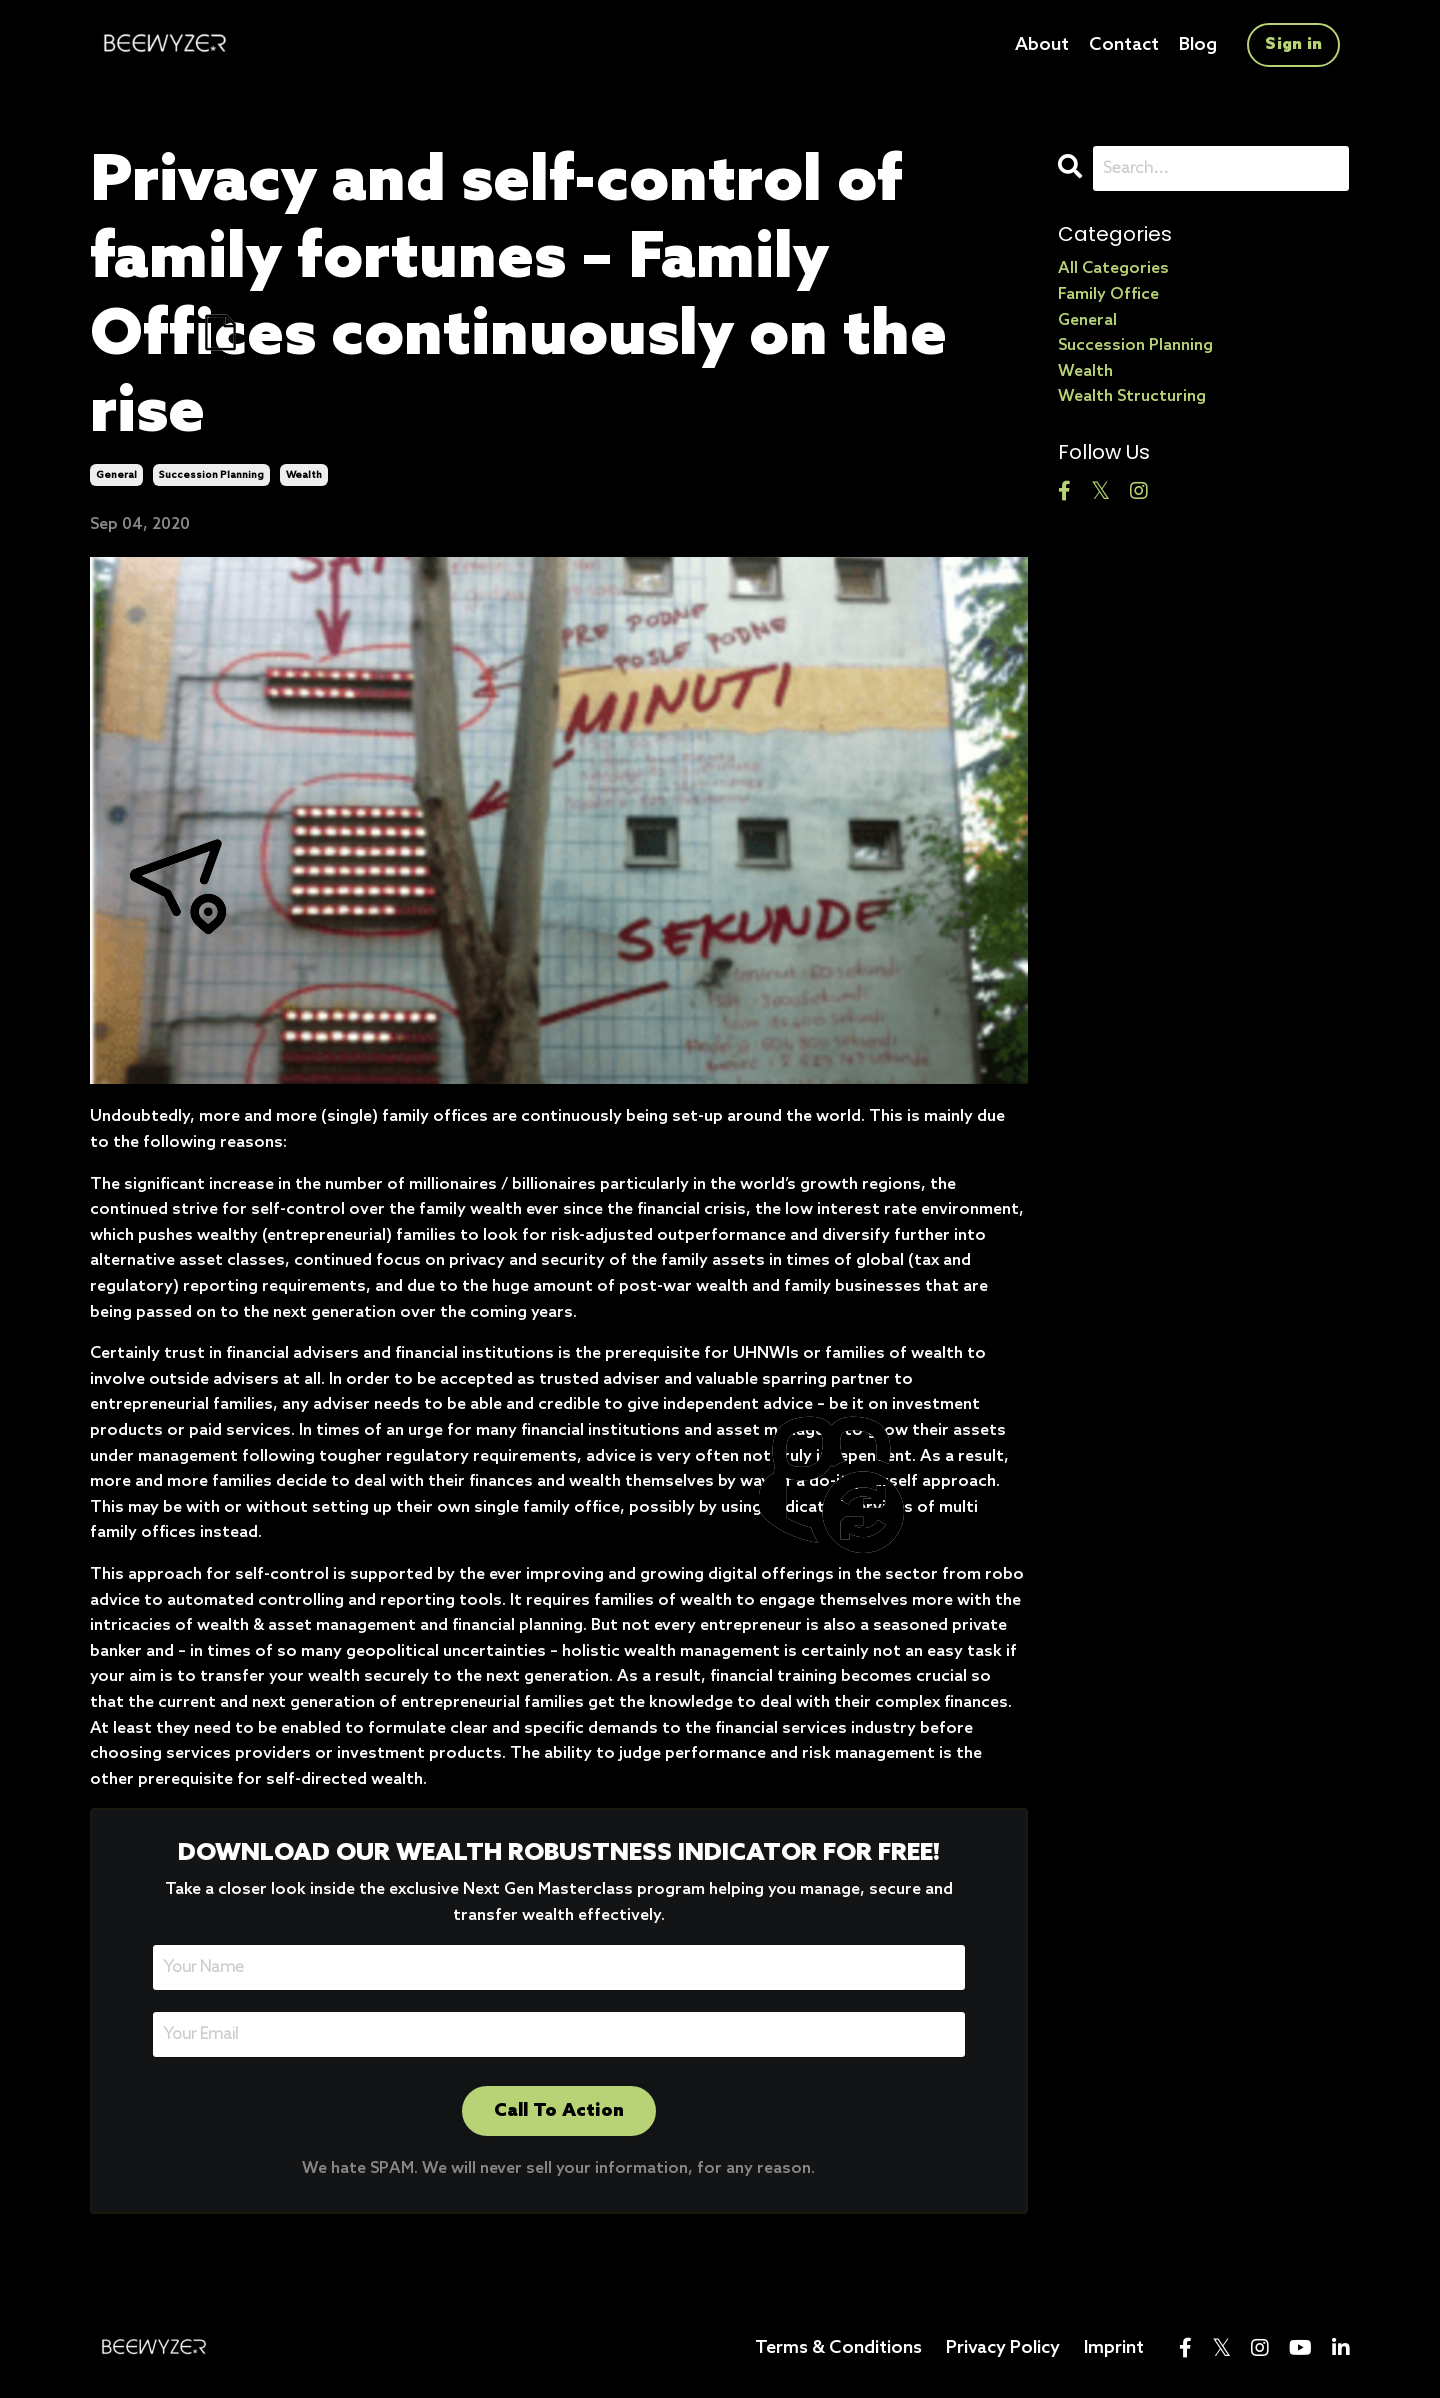 The image size is (1440, 2398). What do you see at coordinates (220, 332) in the screenshot?
I see `create a new file` at bounding box center [220, 332].